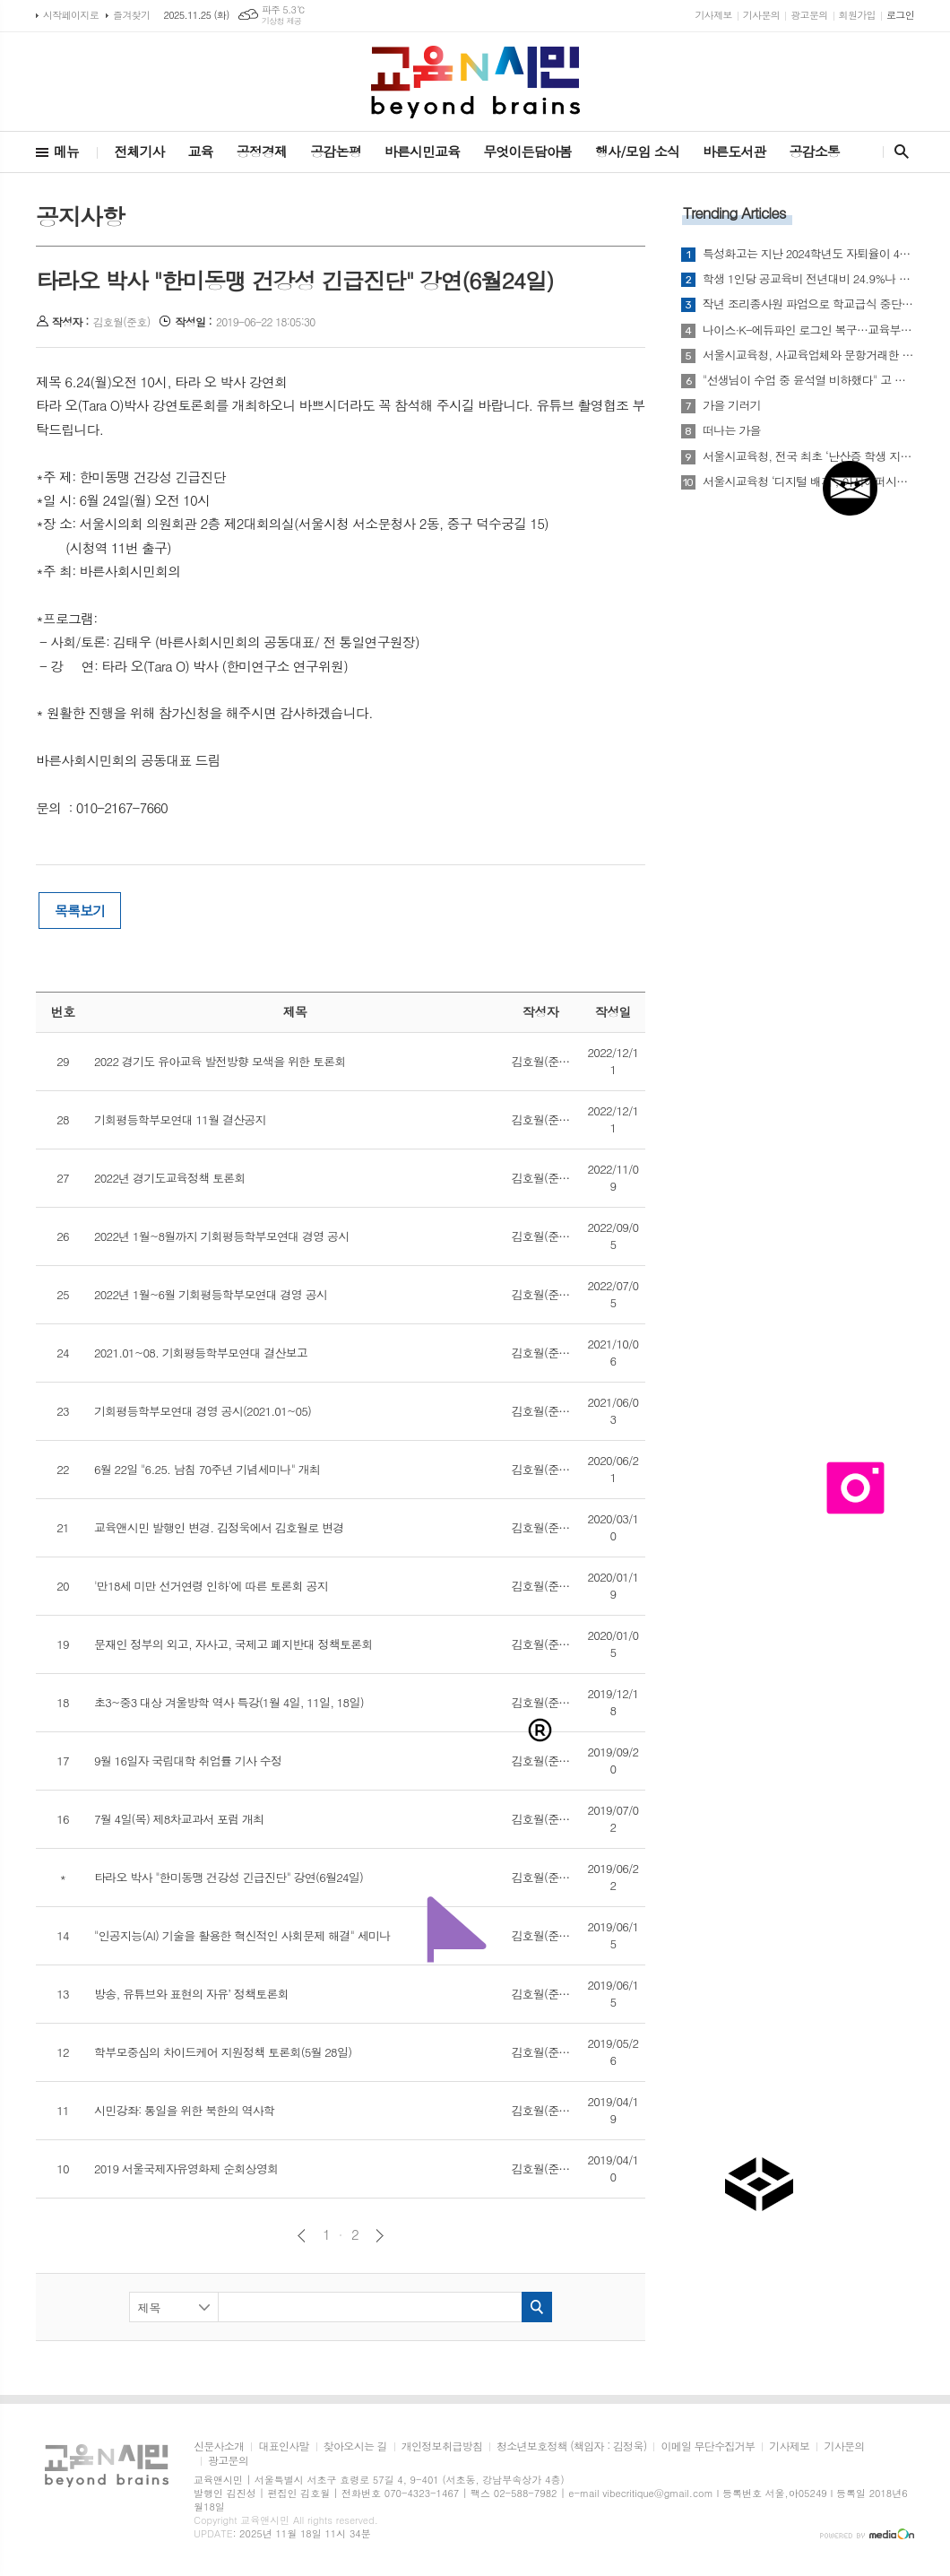 The image size is (950, 2576). I want to click on open invoice ninja app, so click(850, 488).